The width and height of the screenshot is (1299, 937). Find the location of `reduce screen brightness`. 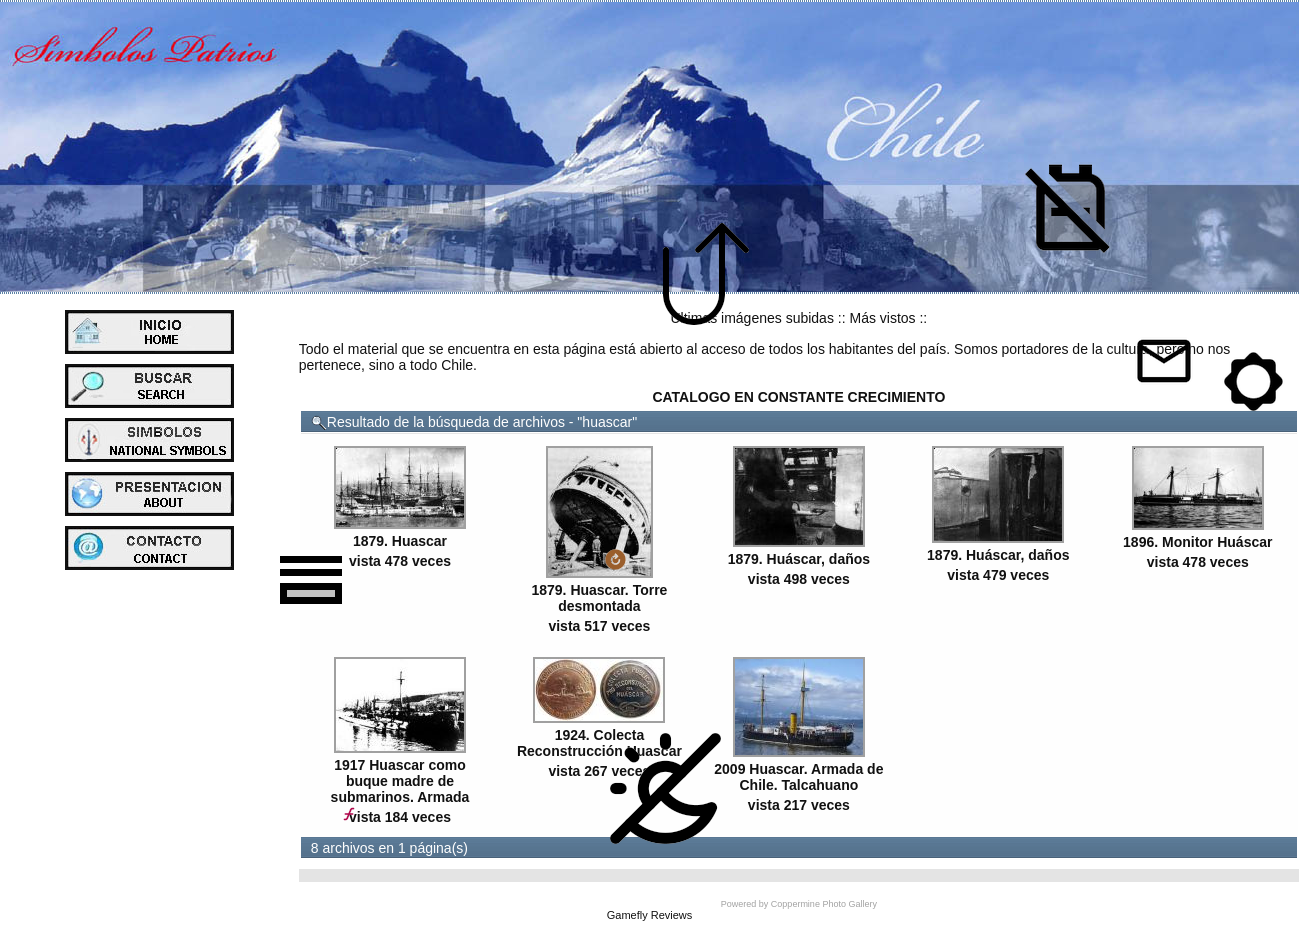

reduce screen brightness is located at coordinates (1253, 381).